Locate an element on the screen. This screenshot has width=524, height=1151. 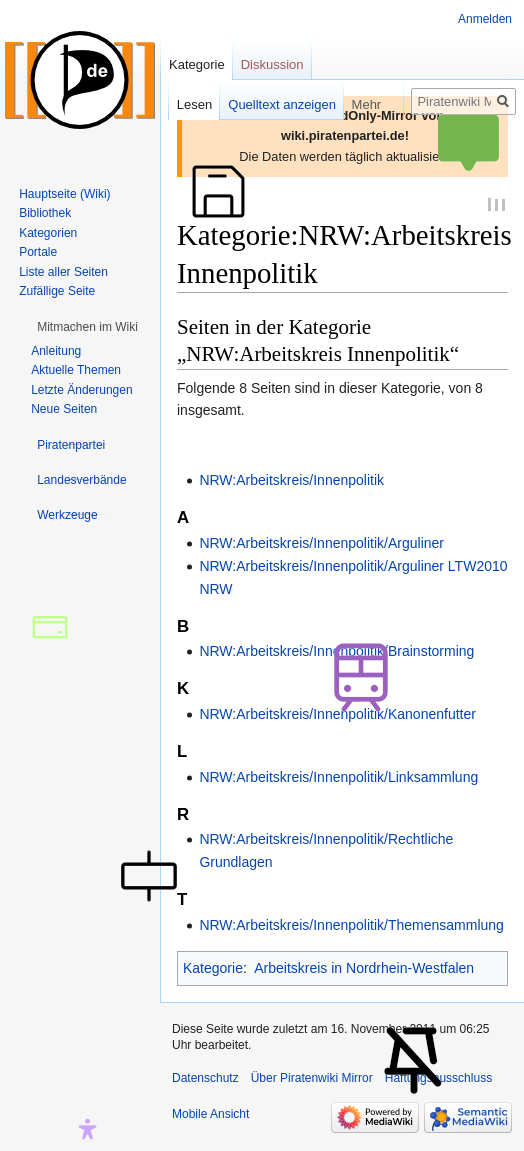
open chat or messaging is located at coordinates (468, 140).